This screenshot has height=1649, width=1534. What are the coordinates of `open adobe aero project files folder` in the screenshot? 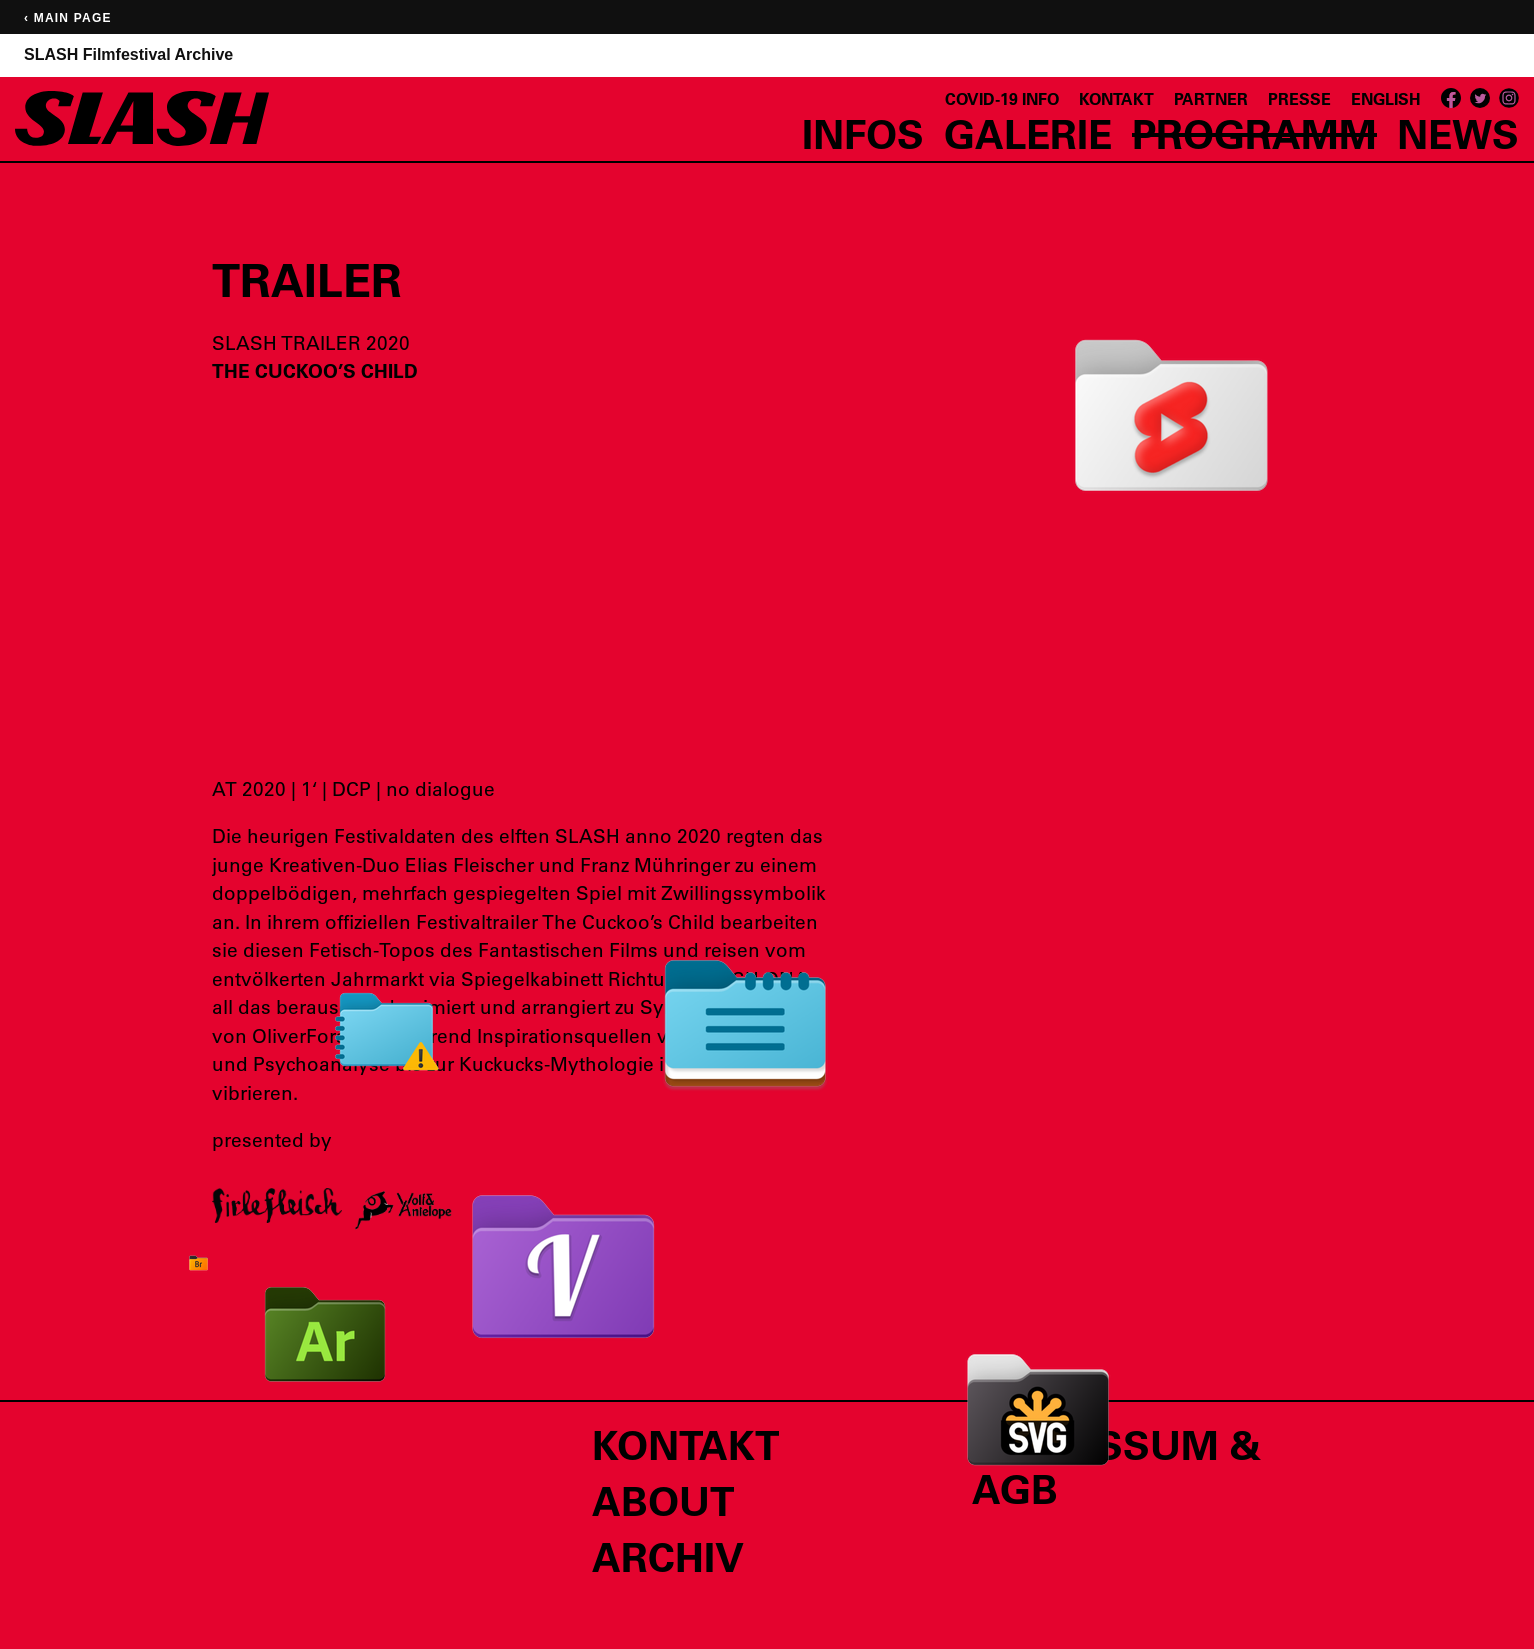 It's located at (324, 1337).